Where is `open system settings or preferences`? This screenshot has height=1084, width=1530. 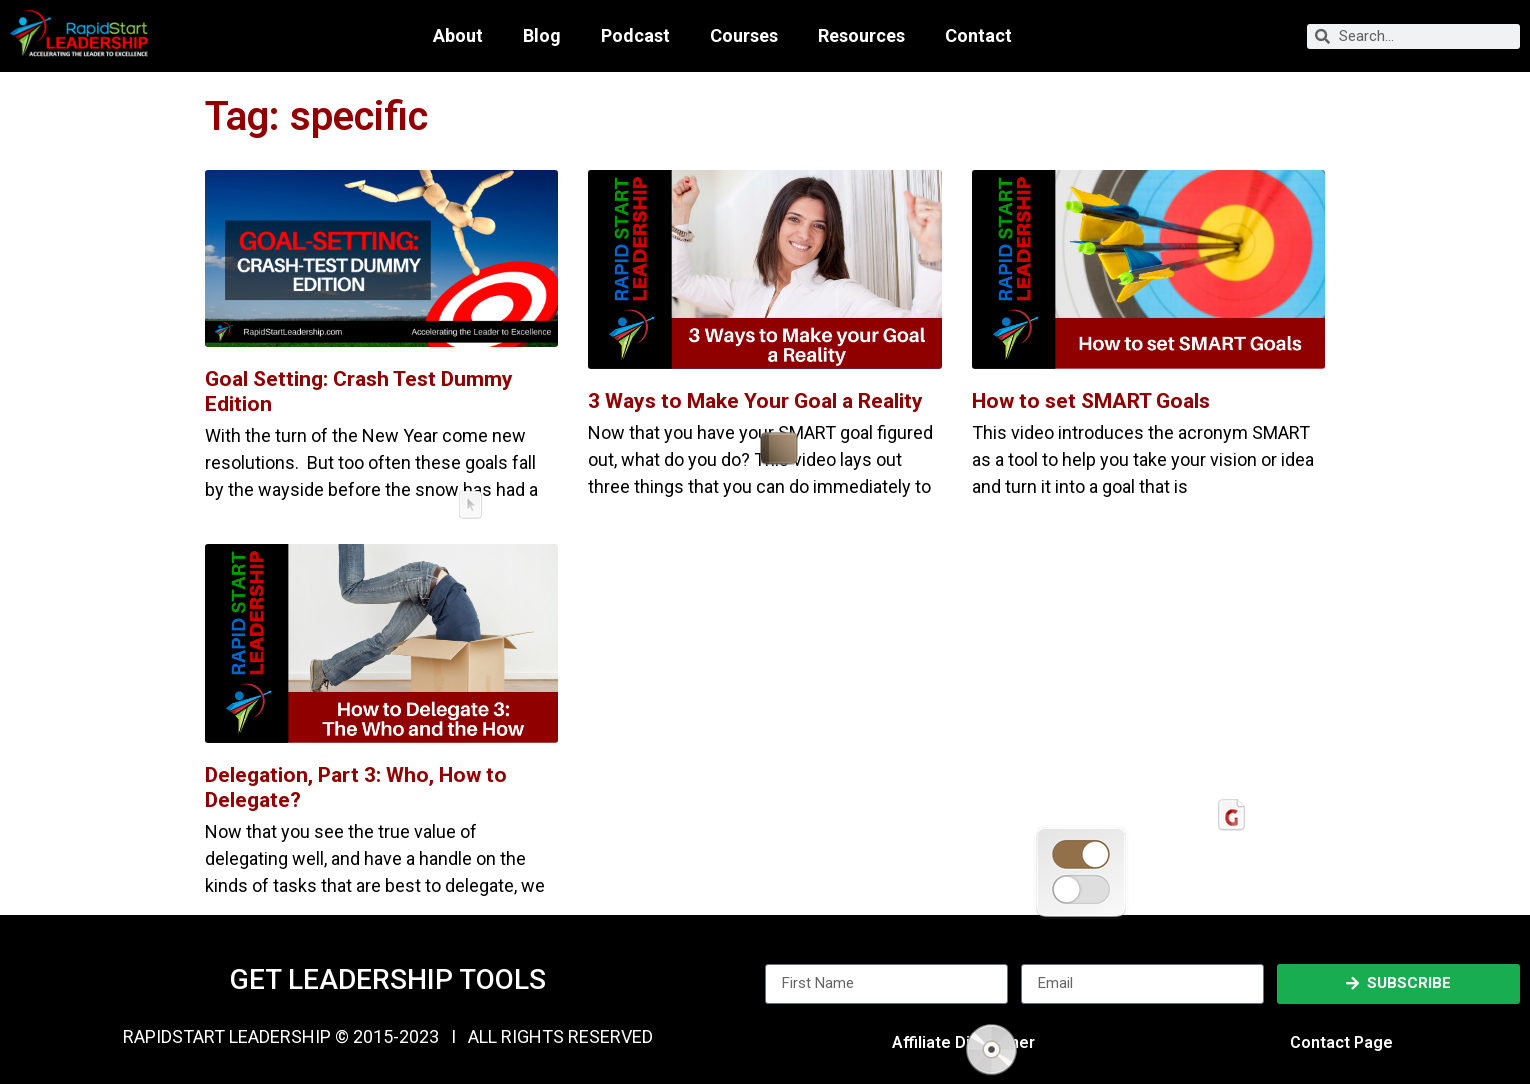
open system settings or preferences is located at coordinates (1081, 872).